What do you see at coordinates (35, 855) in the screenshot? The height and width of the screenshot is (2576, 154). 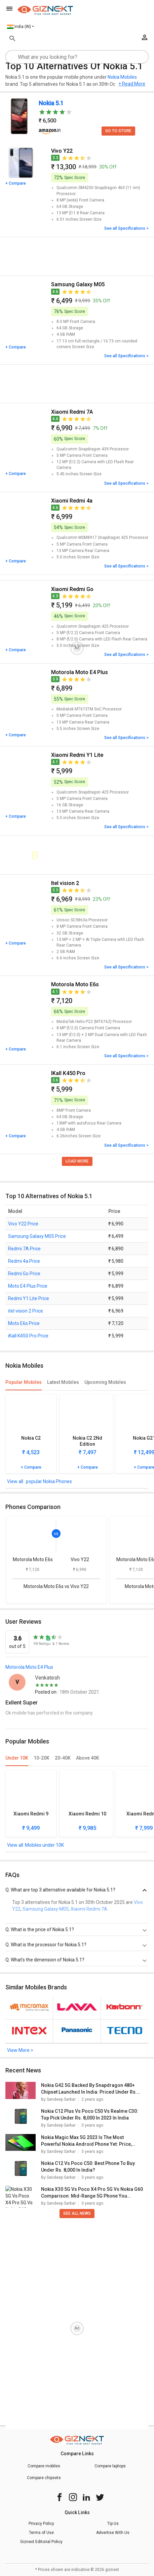 I see `apply bold formatting to selected text` at bounding box center [35, 855].